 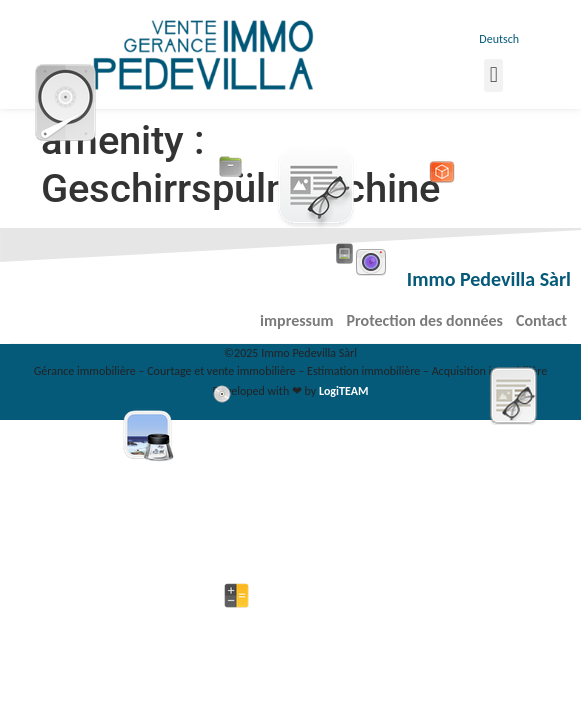 What do you see at coordinates (344, 253) in the screenshot?
I see `sega genesis 32x rom file` at bounding box center [344, 253].